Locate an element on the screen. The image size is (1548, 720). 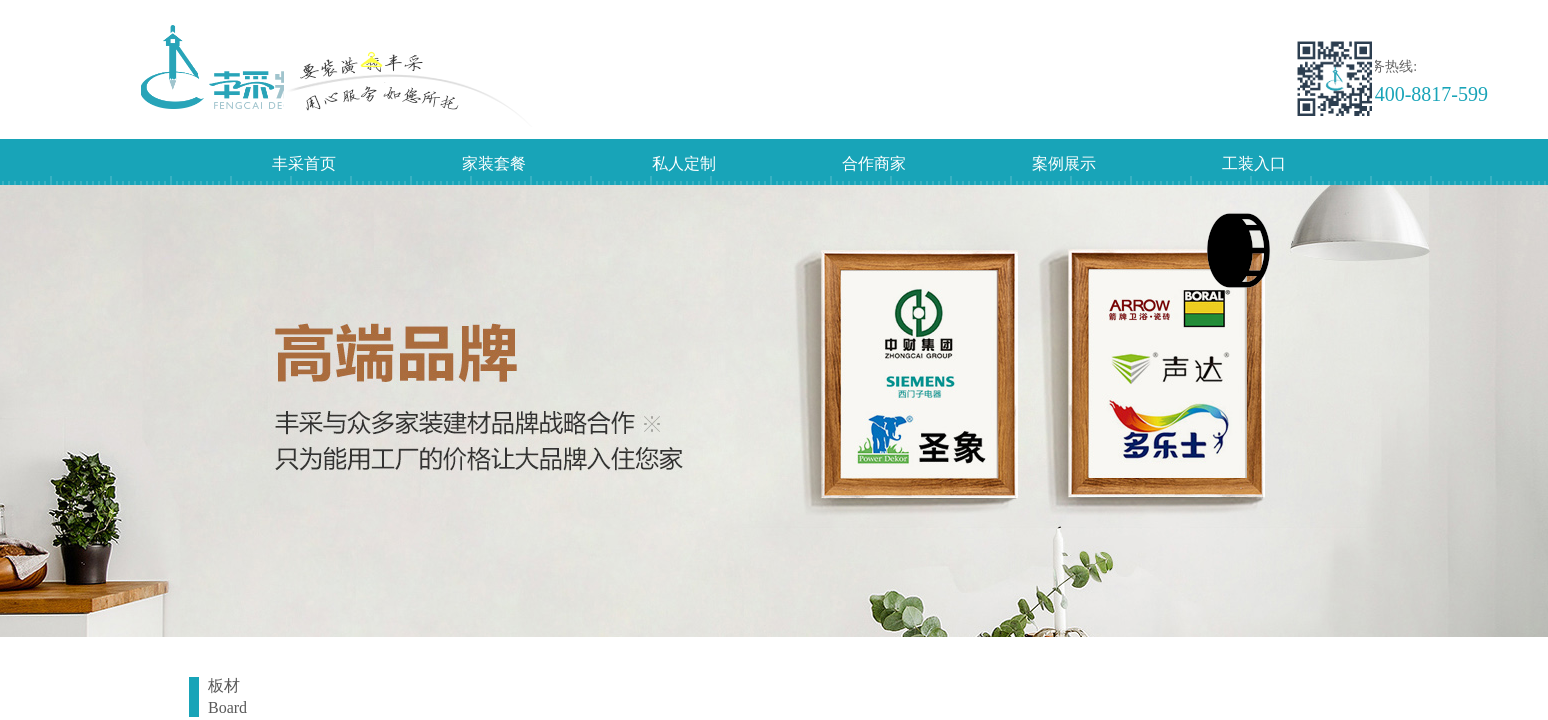
view coin or currency balance is located at coordinates (1238, 250).